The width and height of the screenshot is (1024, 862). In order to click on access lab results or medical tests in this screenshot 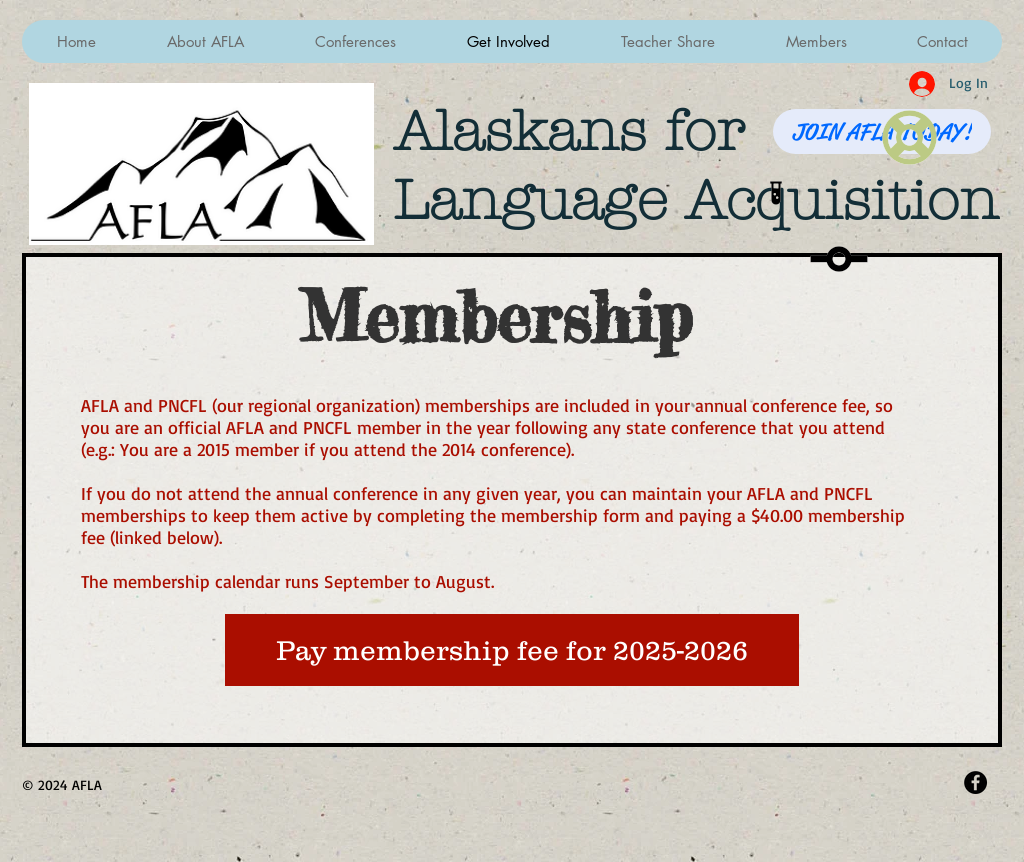, I will do `click(776, 193)`.